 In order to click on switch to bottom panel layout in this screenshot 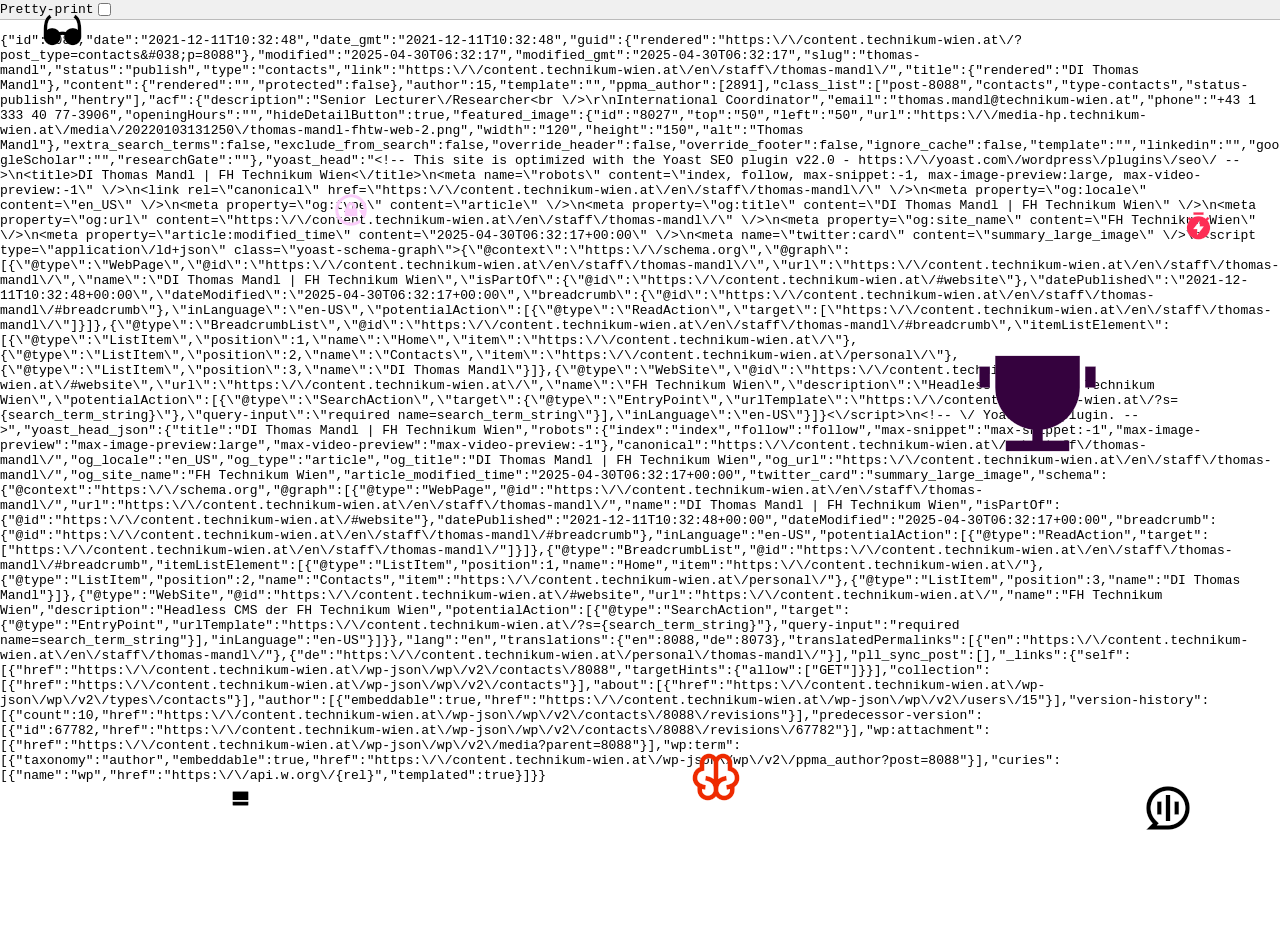, I will do `click(240, 798)`.